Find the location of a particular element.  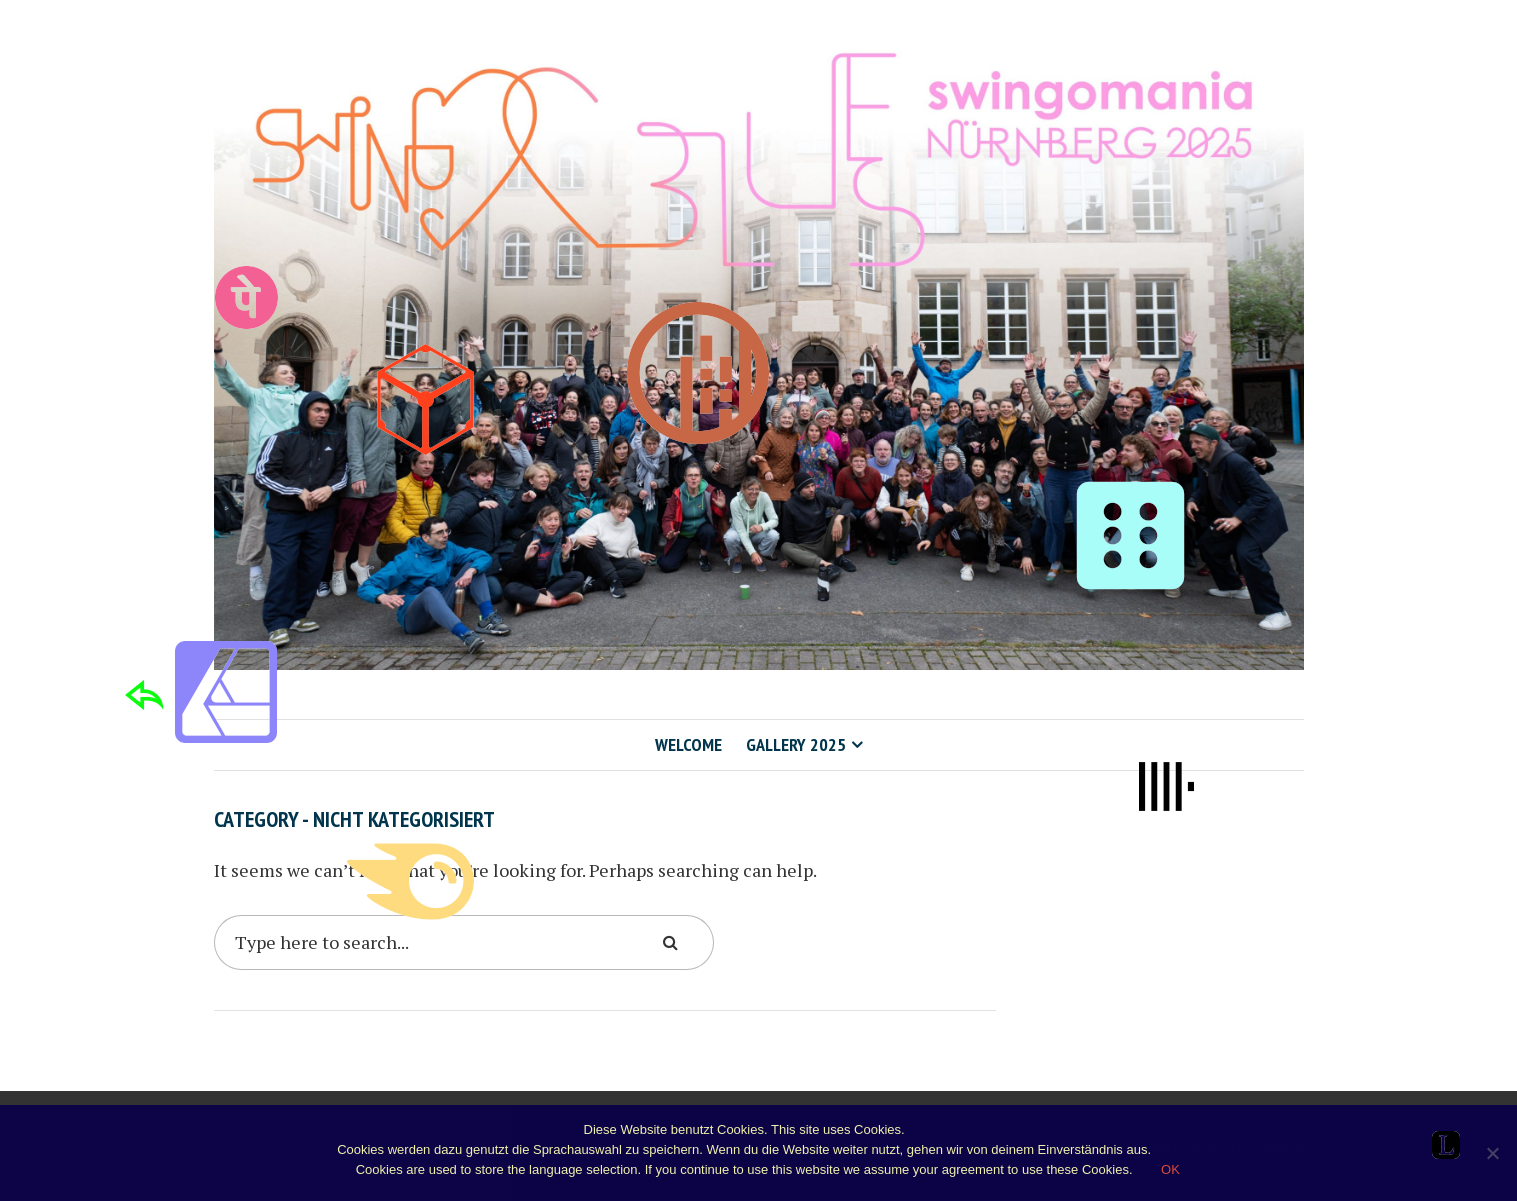

roll the dice or generate a random result is located at coordinates (1130, 535).